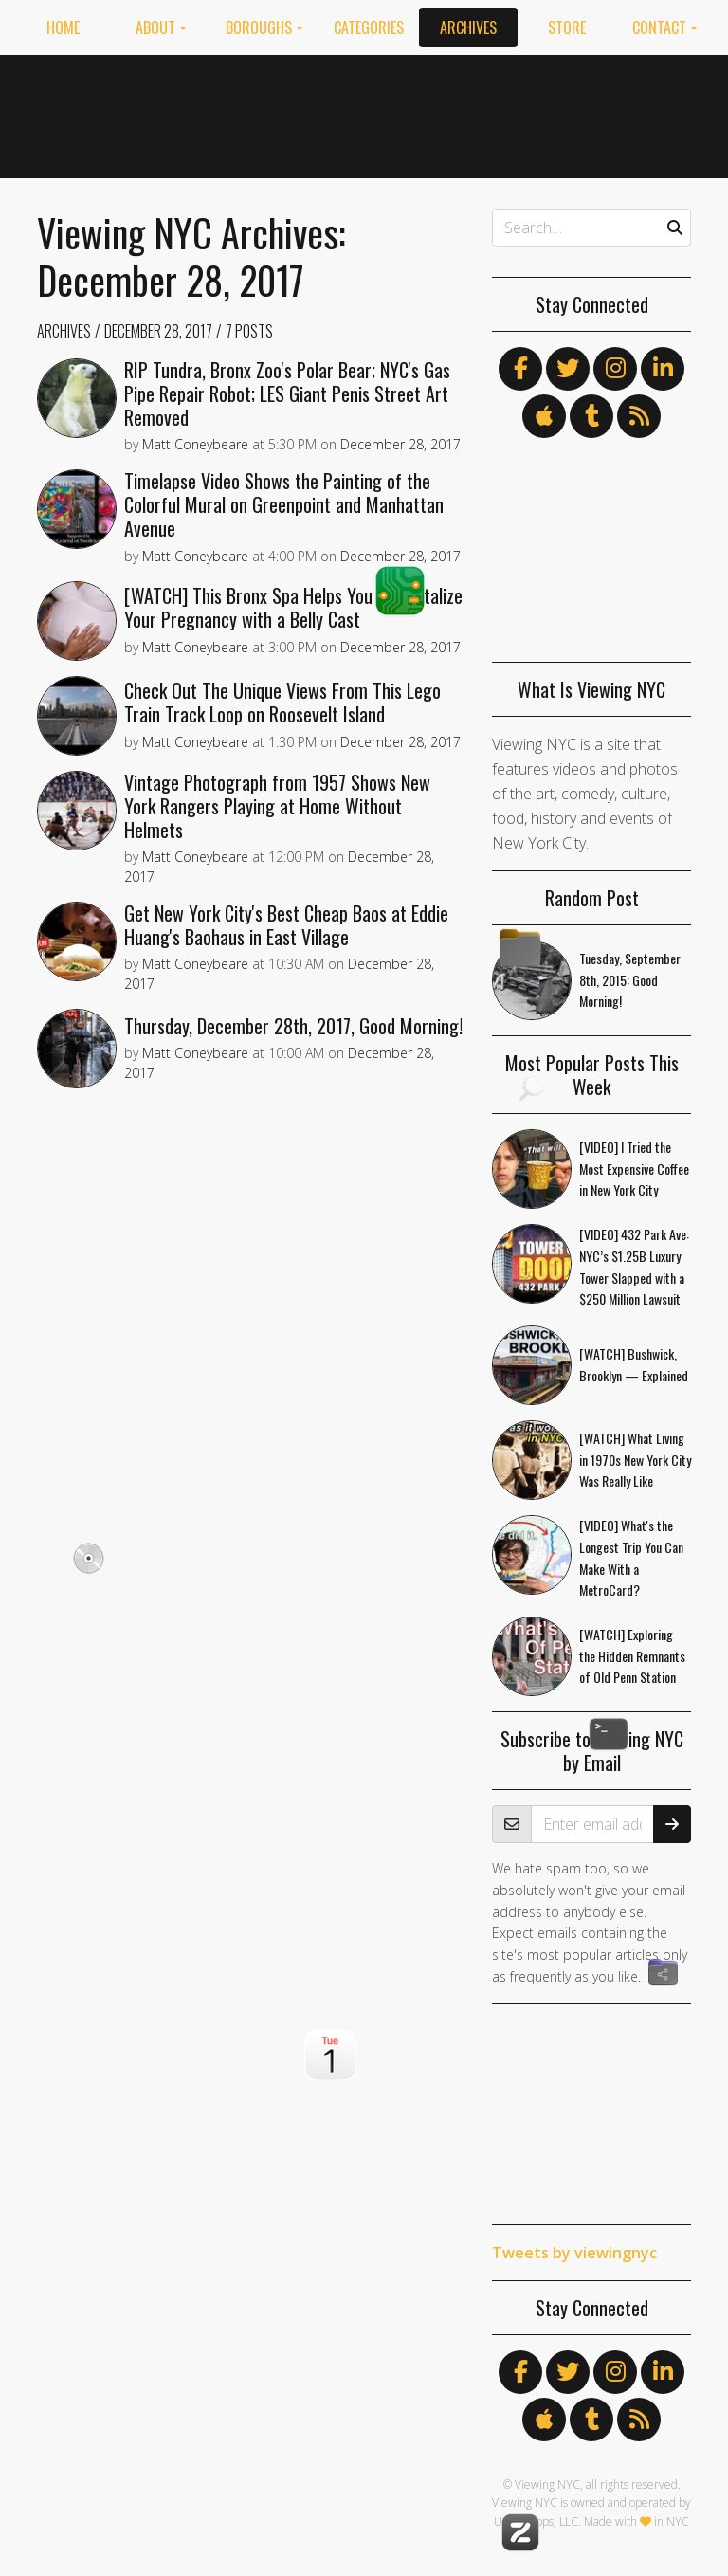 The height and width of the screenshot is (2576, 728). I want to click on open the search application, so click(532, 1087).